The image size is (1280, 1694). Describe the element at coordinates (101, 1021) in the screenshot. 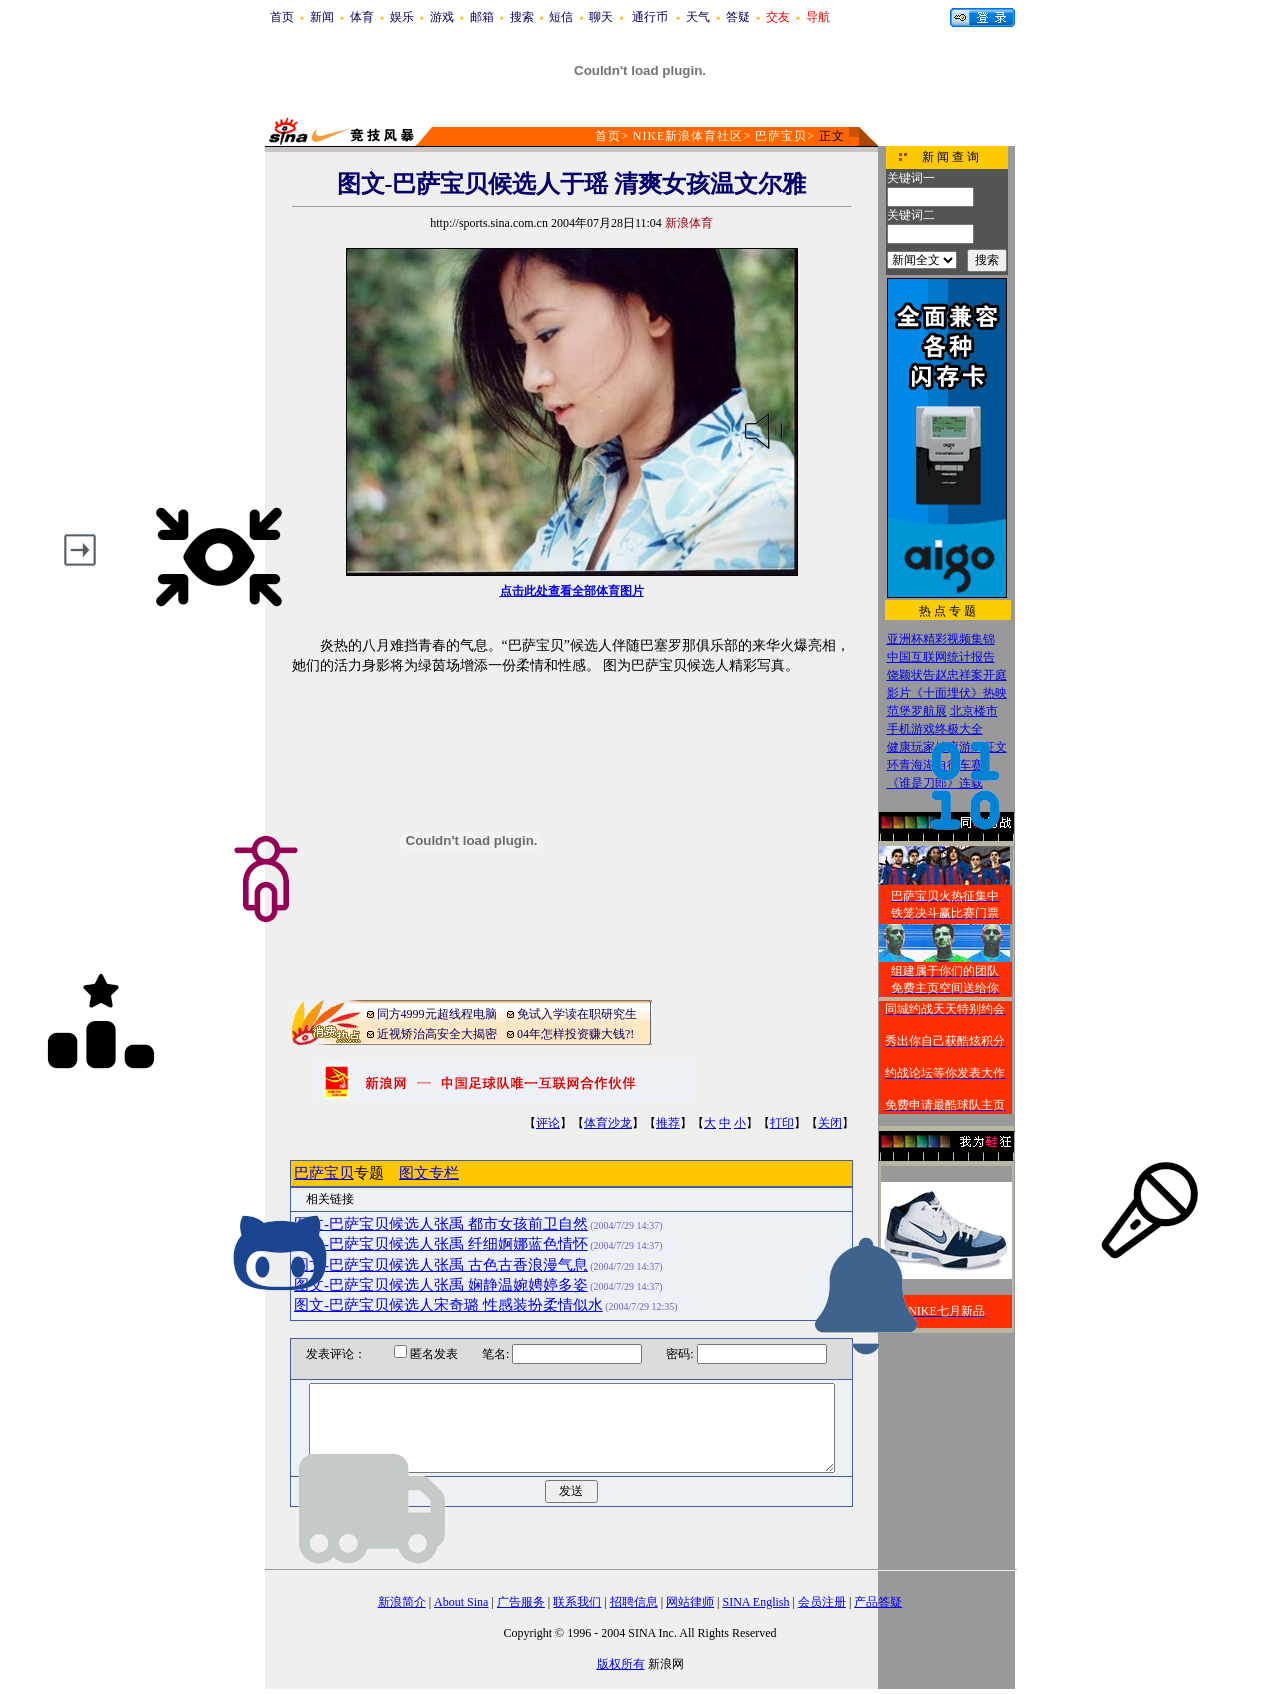

I see `view leaderboard rankings` at that location.